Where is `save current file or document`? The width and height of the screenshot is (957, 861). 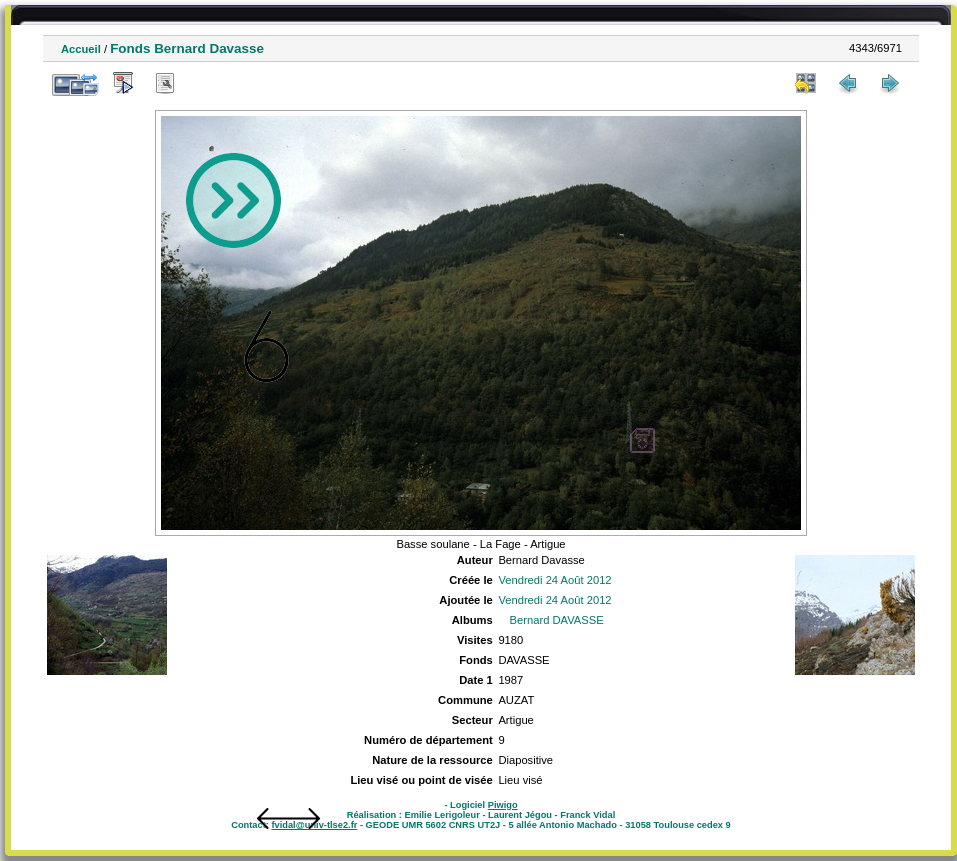 save current file or document is located at coordinates (642, 440).